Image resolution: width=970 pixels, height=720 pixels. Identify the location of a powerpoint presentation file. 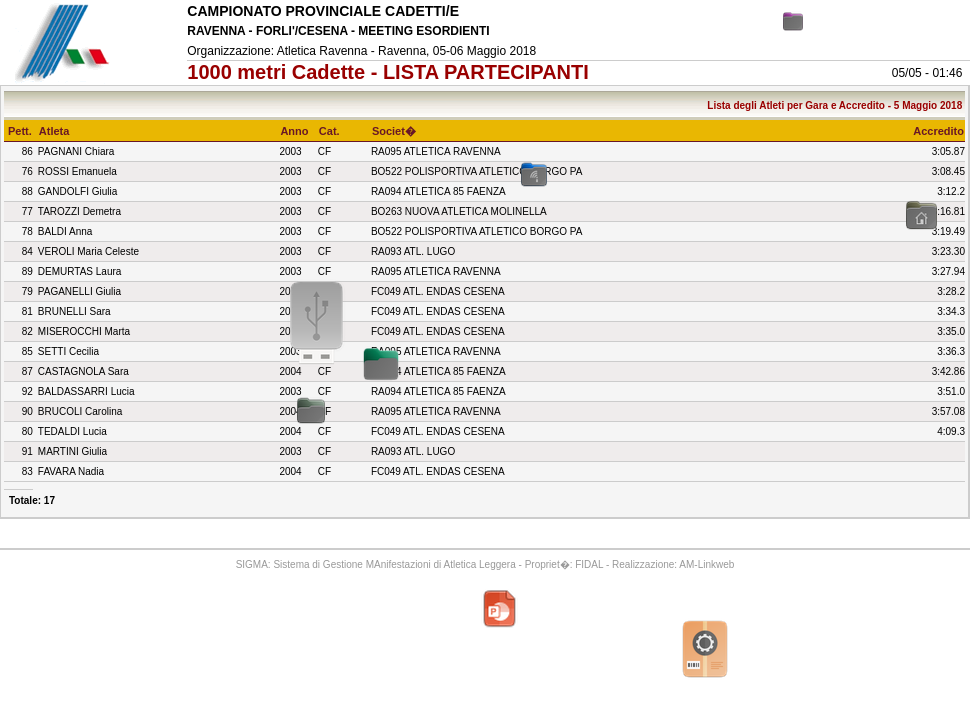
(499, 608).